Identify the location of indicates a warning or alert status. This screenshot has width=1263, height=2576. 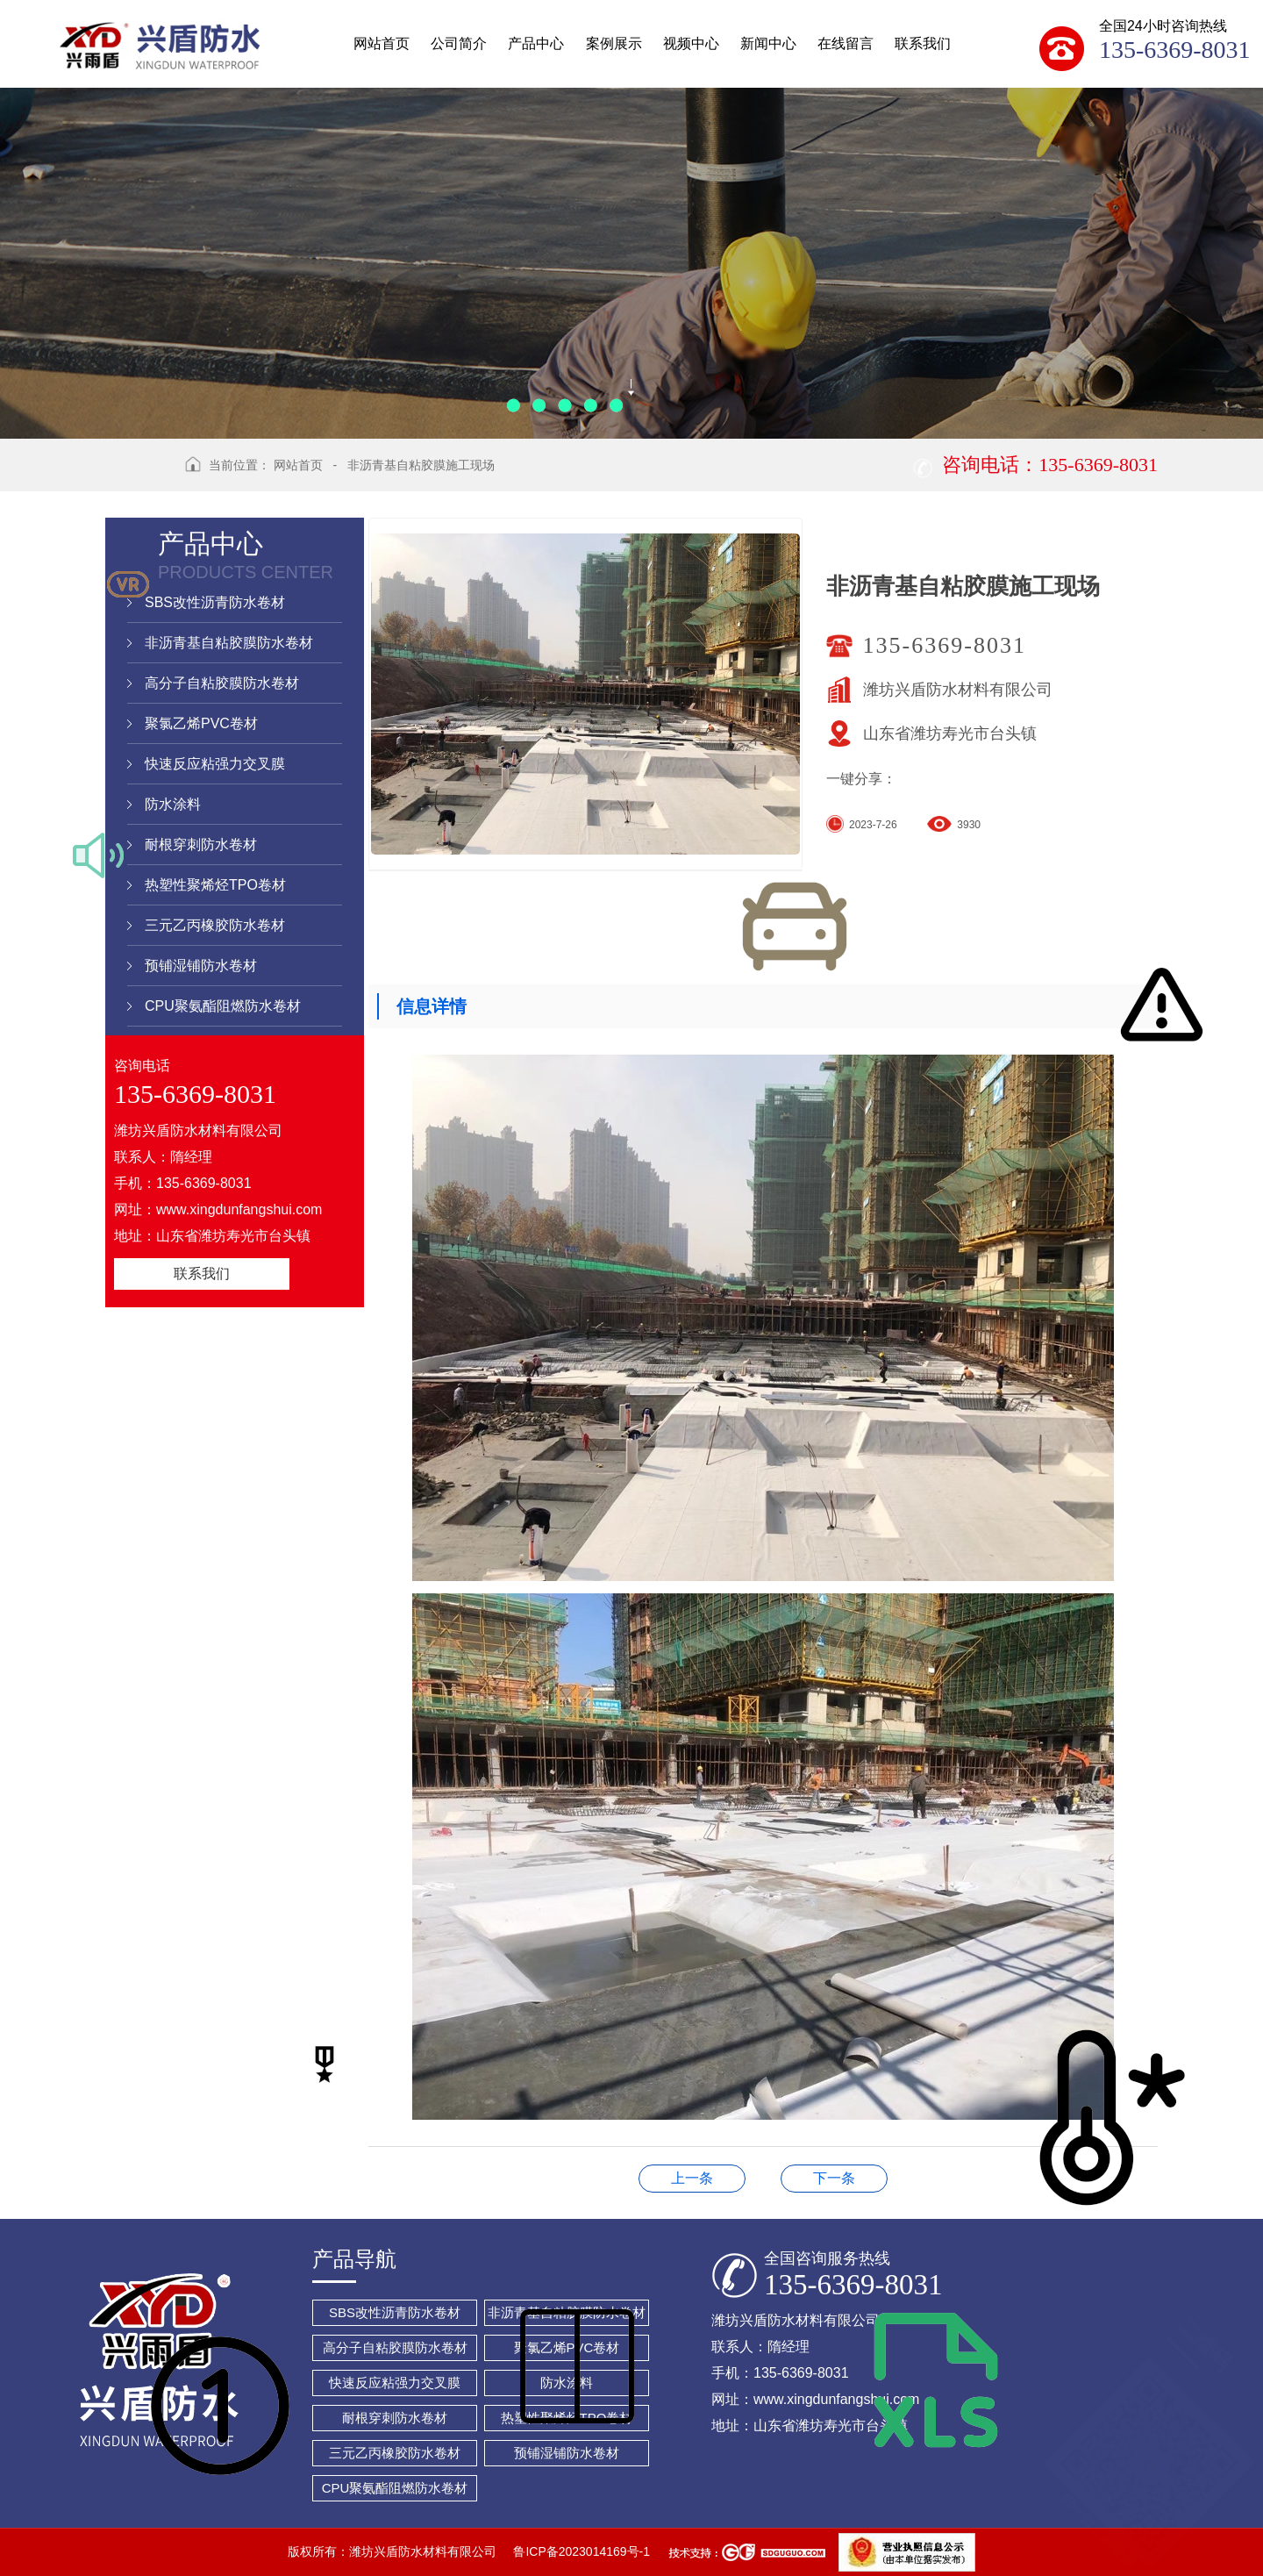
(1161, 1005).